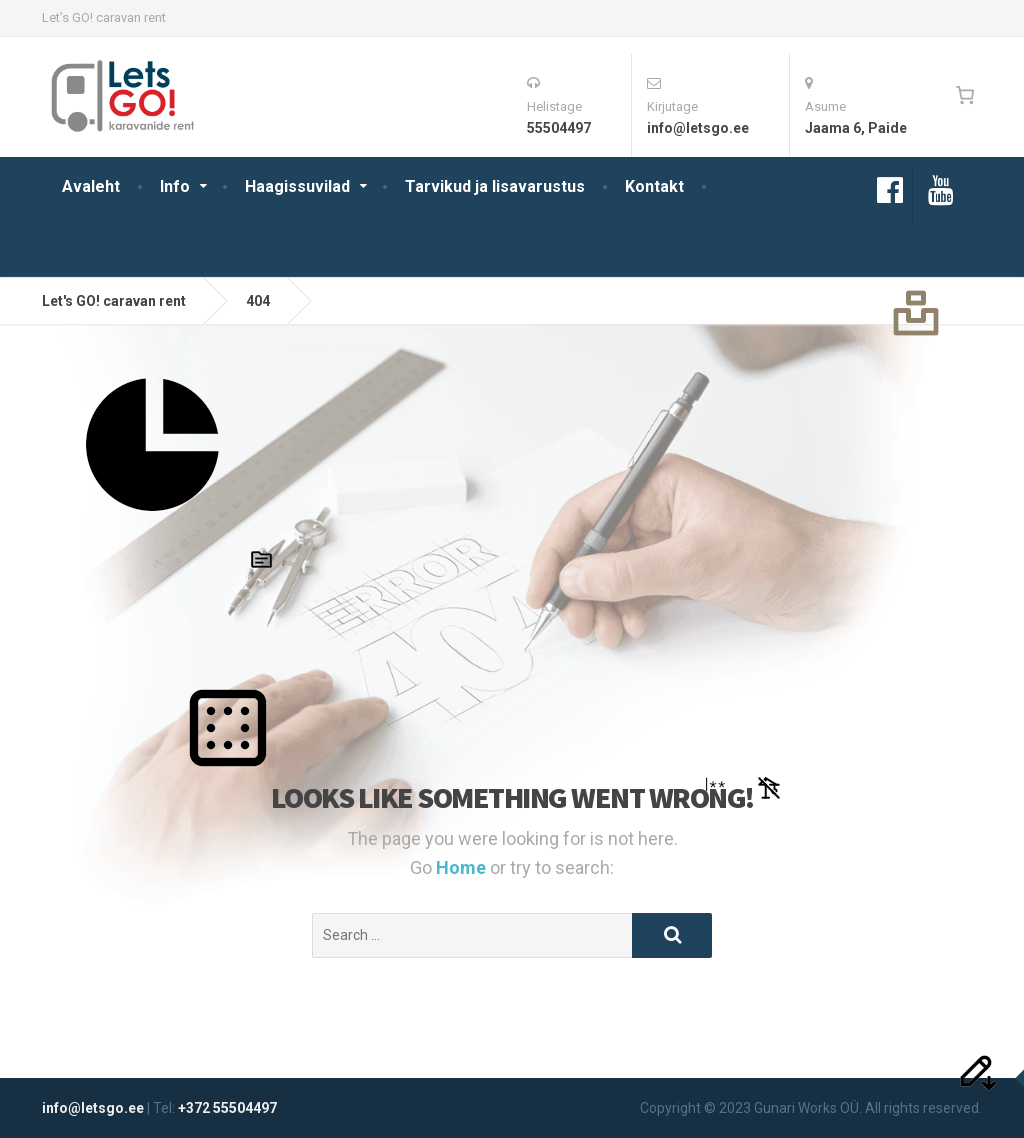 This screenshot has height=1138, width=1024. Describe the element at coordinates (152, 444) in the screenshot. I see `view data breakdown or statistics` at that location.